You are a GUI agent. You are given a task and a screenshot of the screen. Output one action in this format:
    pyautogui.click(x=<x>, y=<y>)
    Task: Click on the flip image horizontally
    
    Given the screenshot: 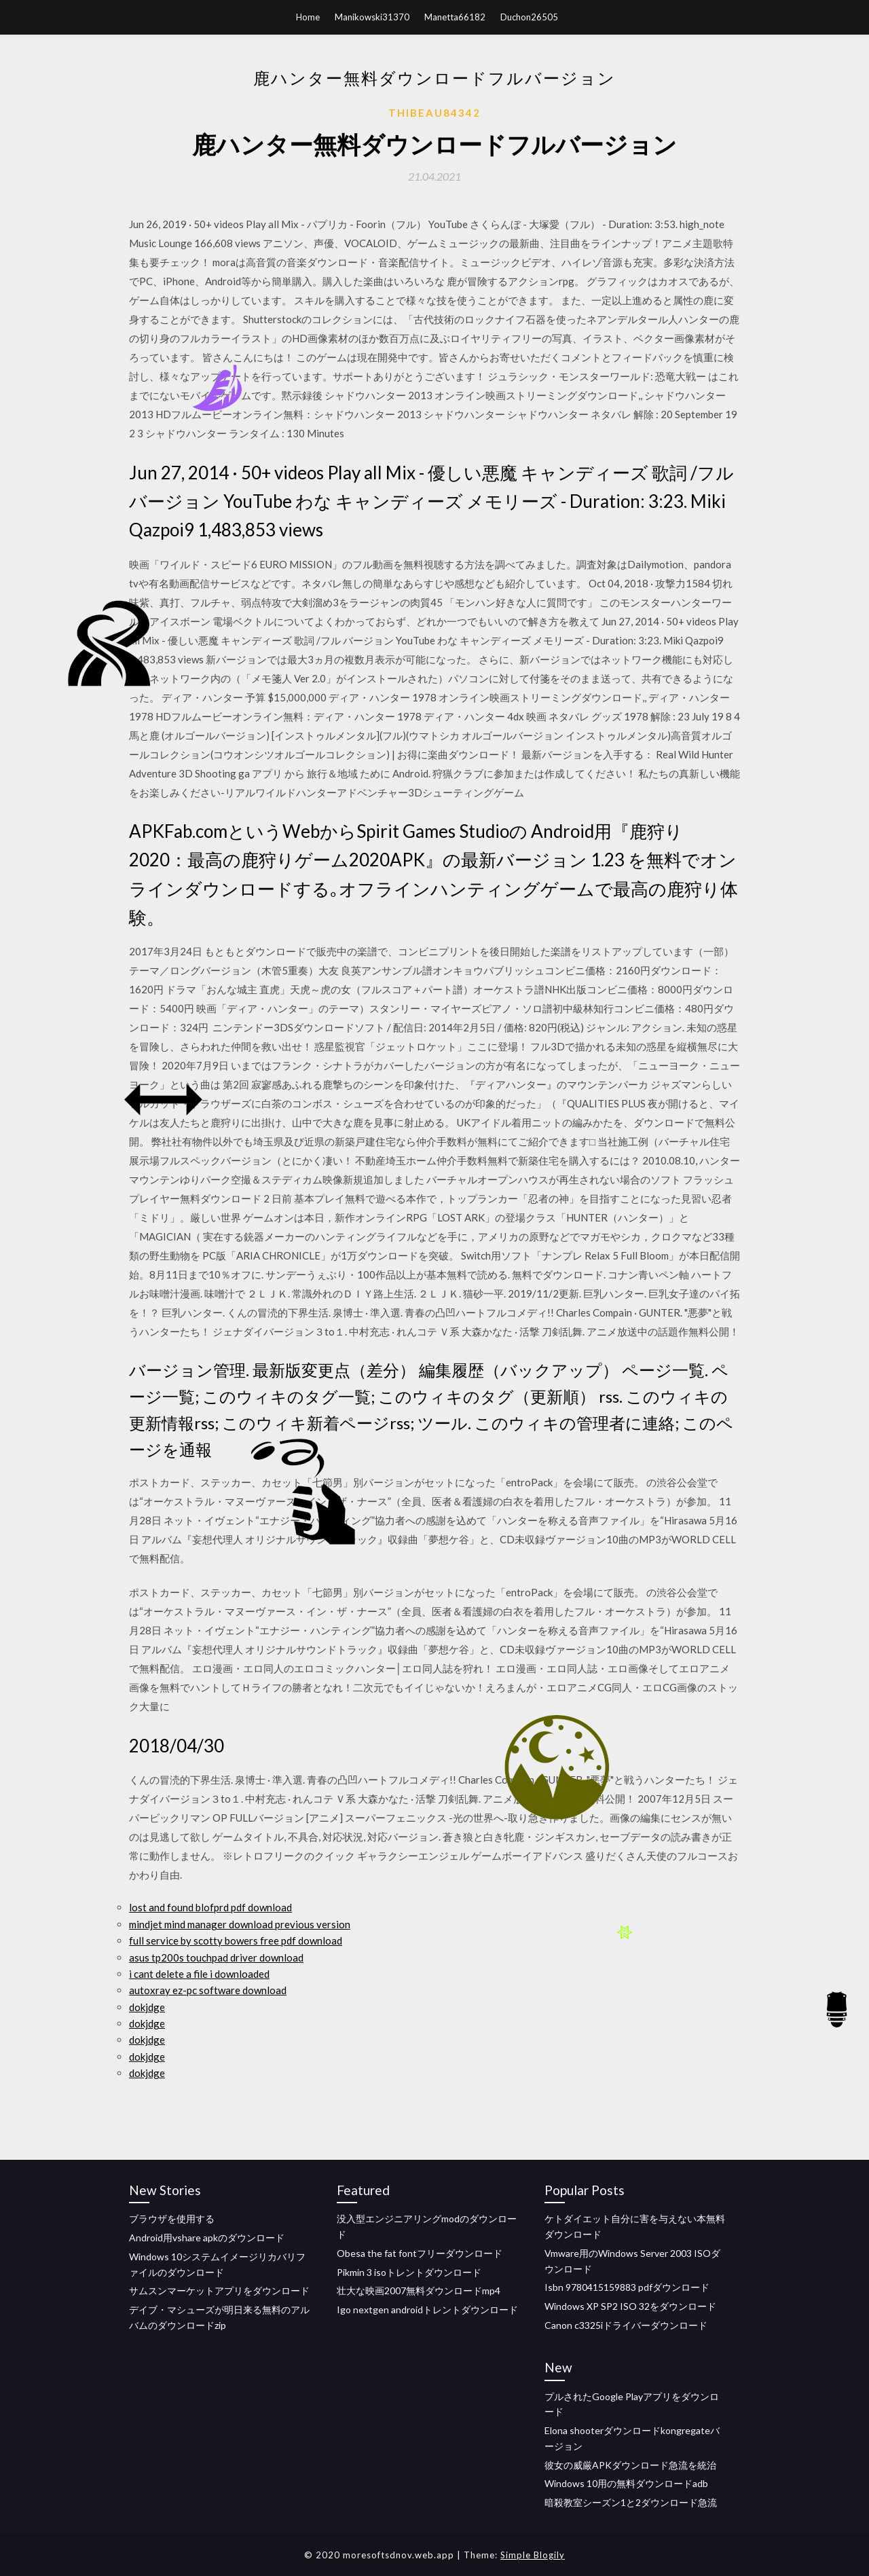 What is the action you would take?
    pyautogui.click(x=163, y=1099)
    